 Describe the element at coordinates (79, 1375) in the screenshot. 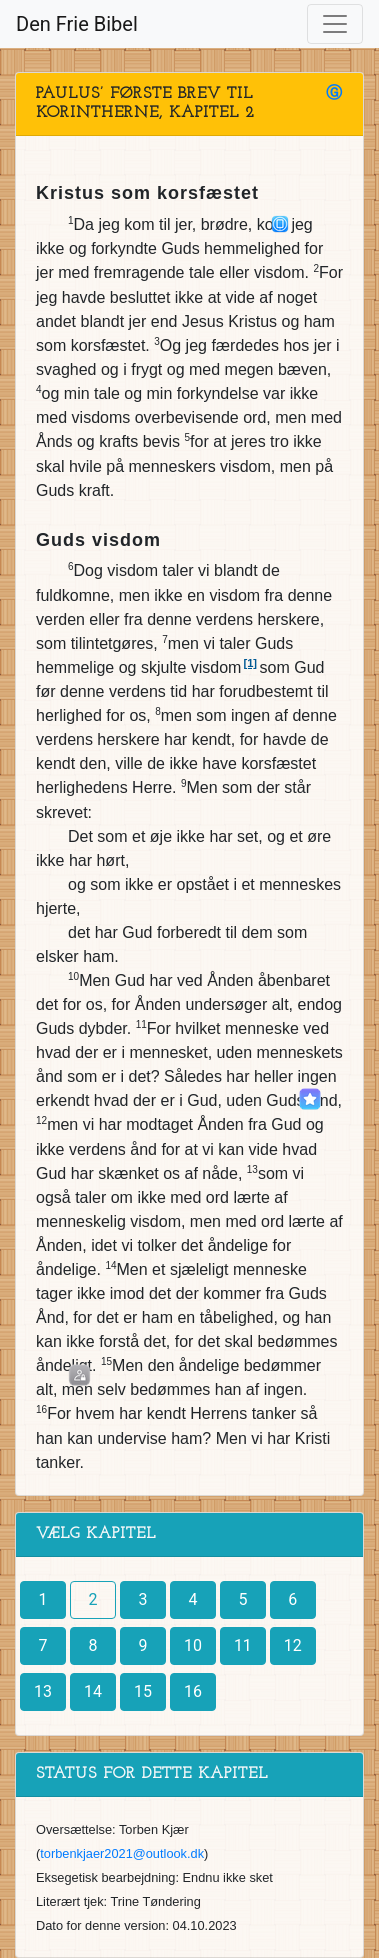

I see `manage network information service (NIS) user settings` at that location.